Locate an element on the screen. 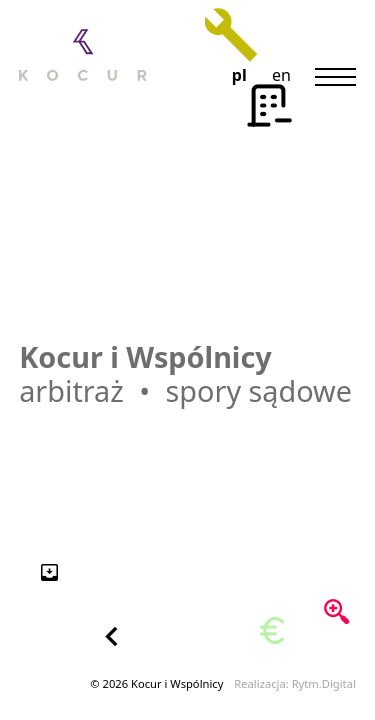  access settings or configuration options is located at coordinates (232, 35).